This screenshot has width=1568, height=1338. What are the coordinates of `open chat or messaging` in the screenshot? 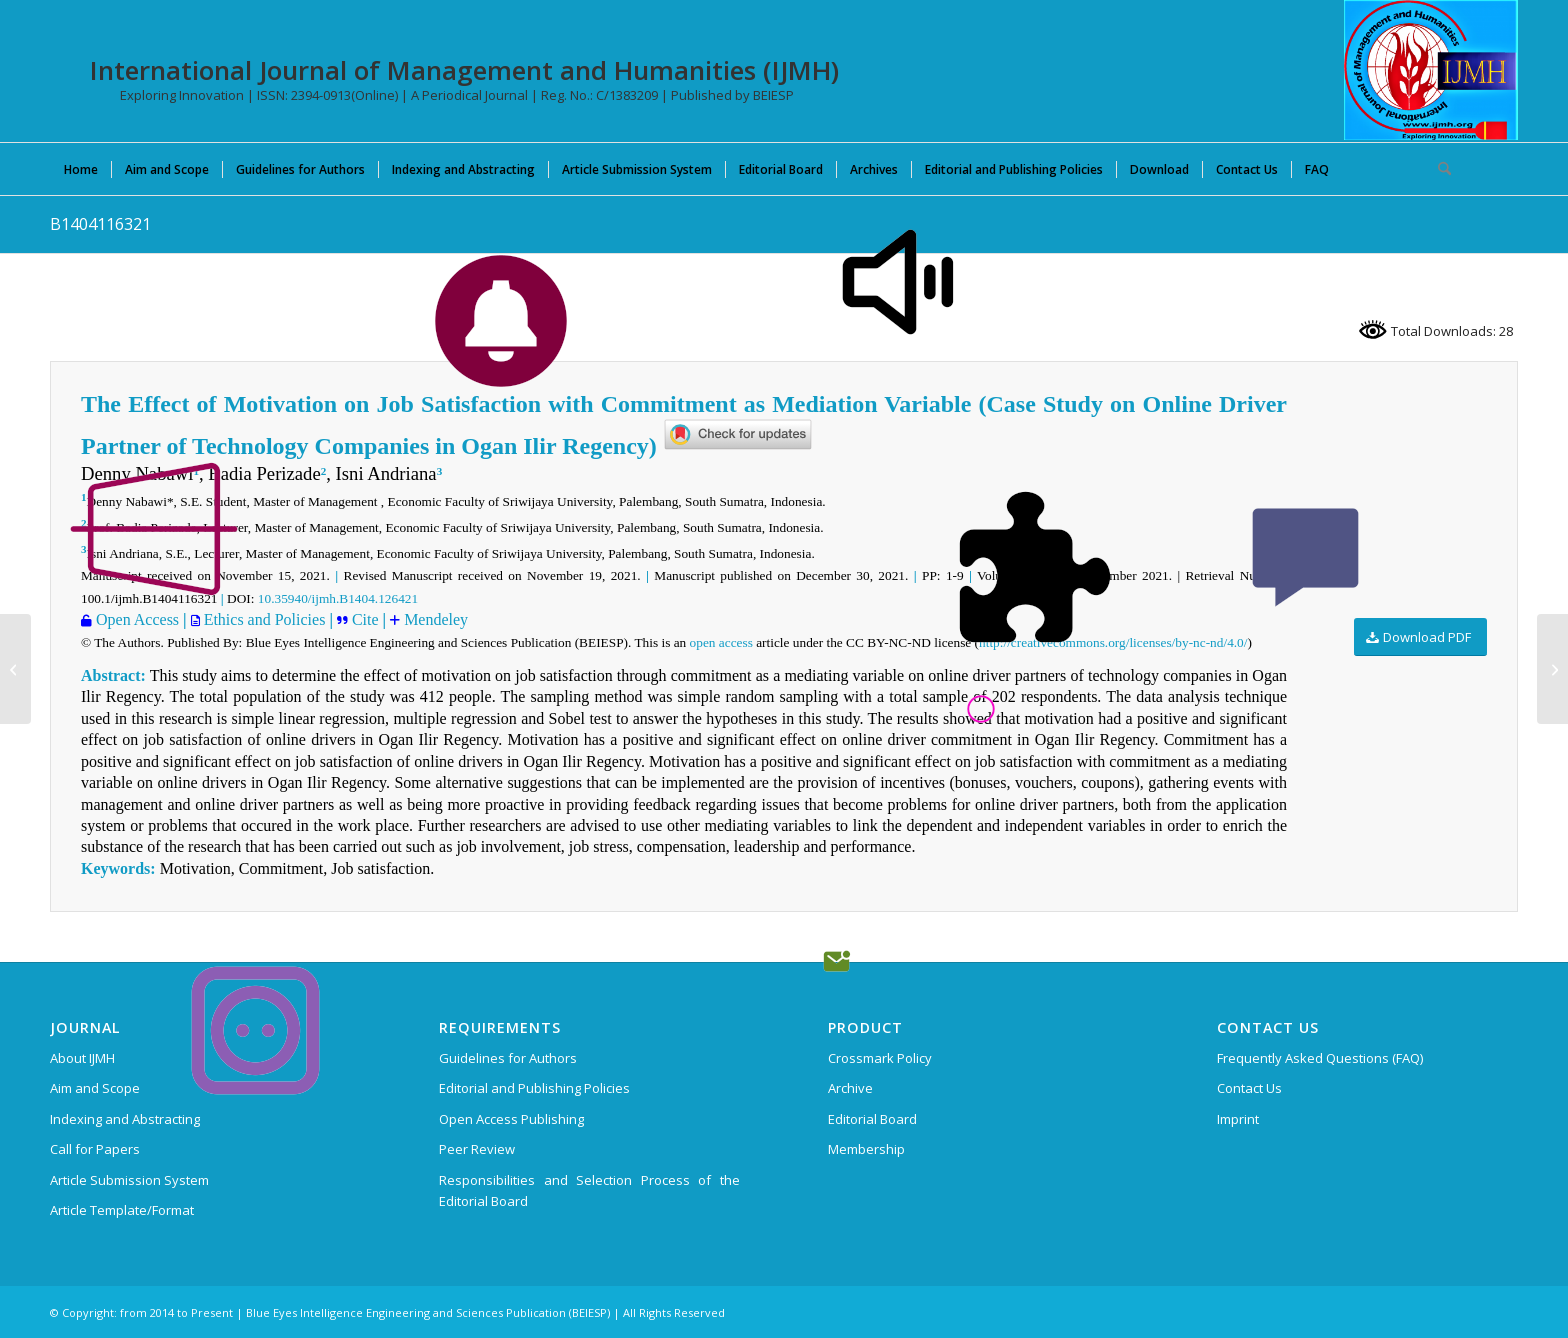 It's located at (1305, 557).